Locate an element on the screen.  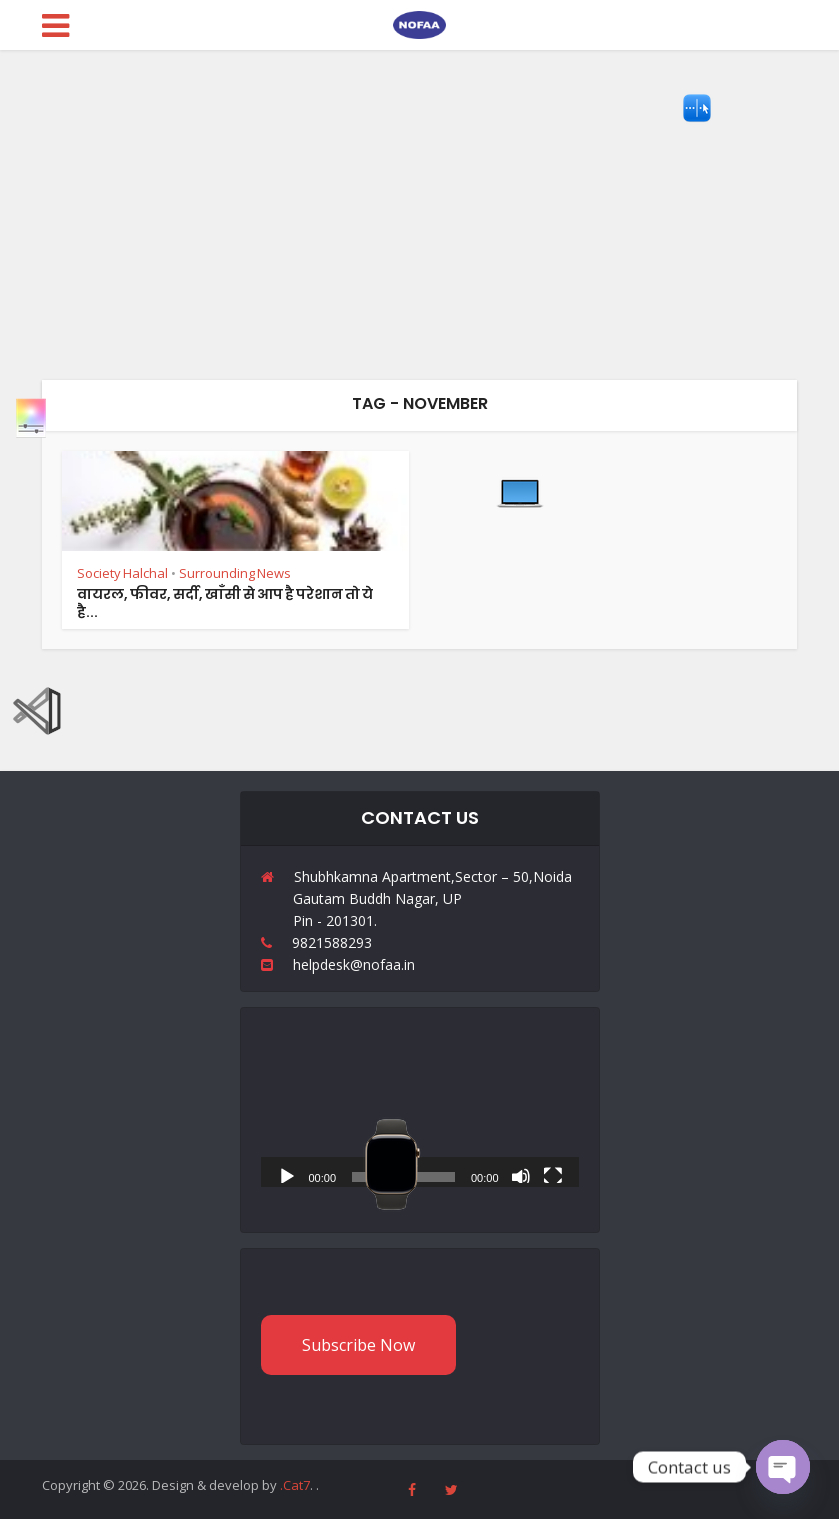
open visual studio code is located at coordinates (37, 711).